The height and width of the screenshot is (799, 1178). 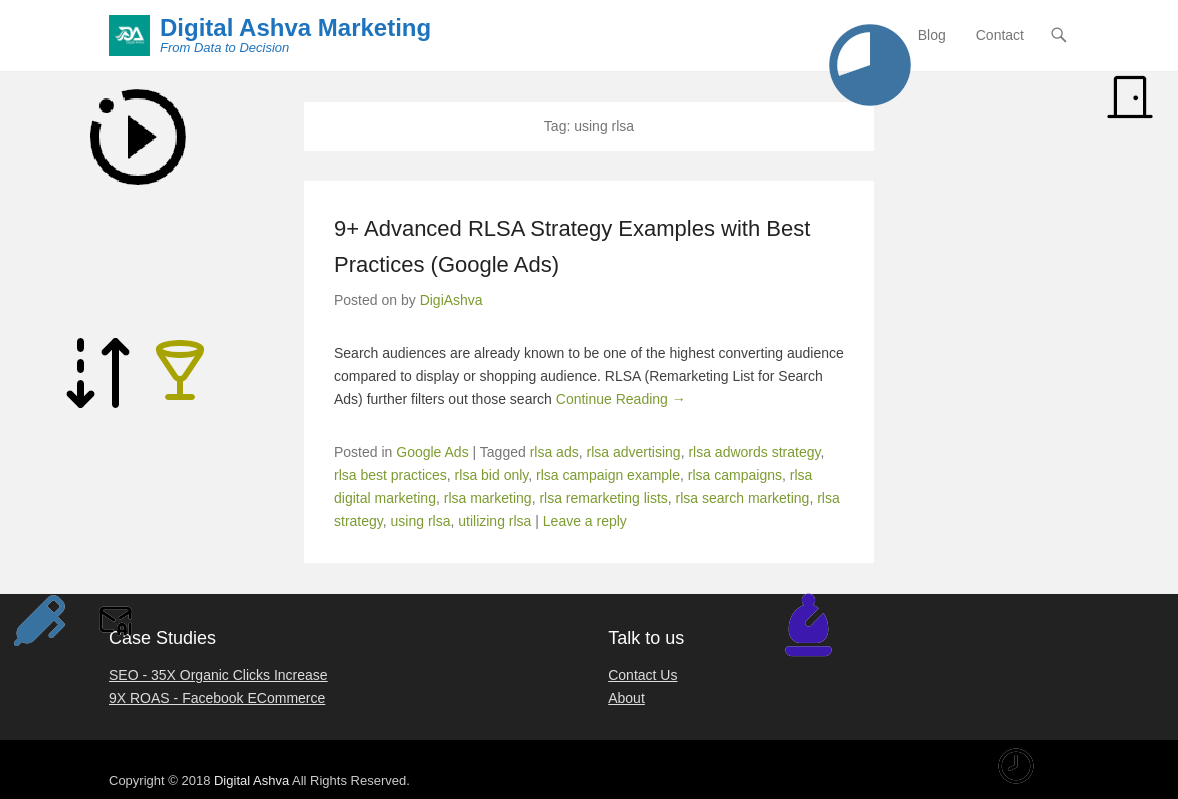 What do you see at coordinates (180, 370) in the screenshot?
I see `view bar or cocktail menu` at bounding box center [180, 370].